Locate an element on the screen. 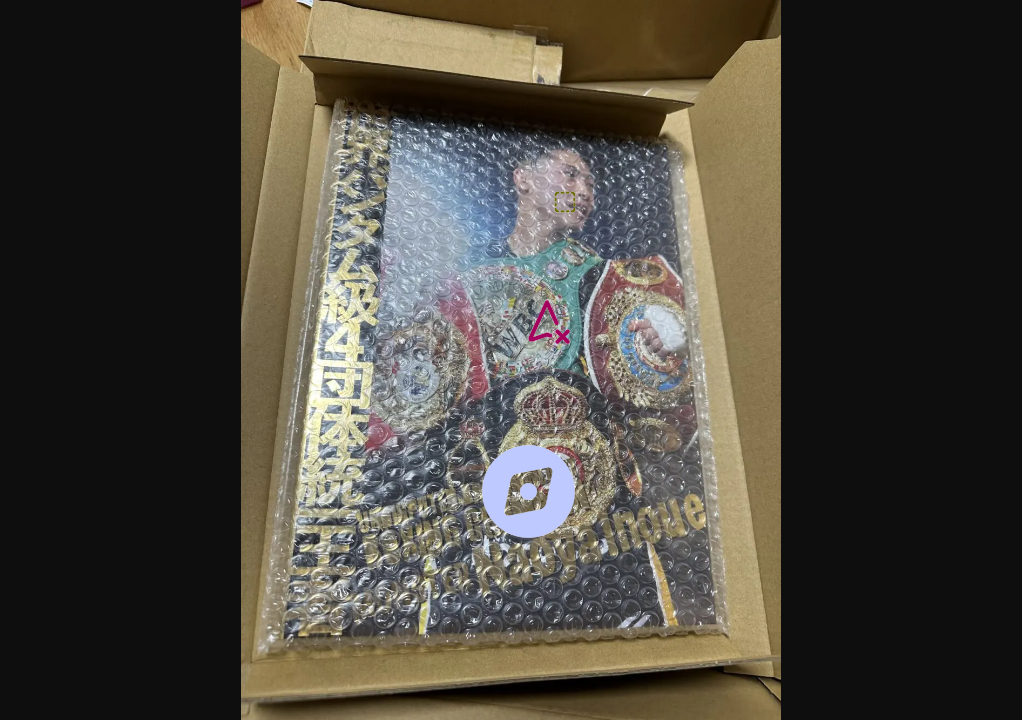 Image resolution: width=1022 pixels, height=720 pixels. disable navigation or GPS tracking is located at coordinates (547, 321).